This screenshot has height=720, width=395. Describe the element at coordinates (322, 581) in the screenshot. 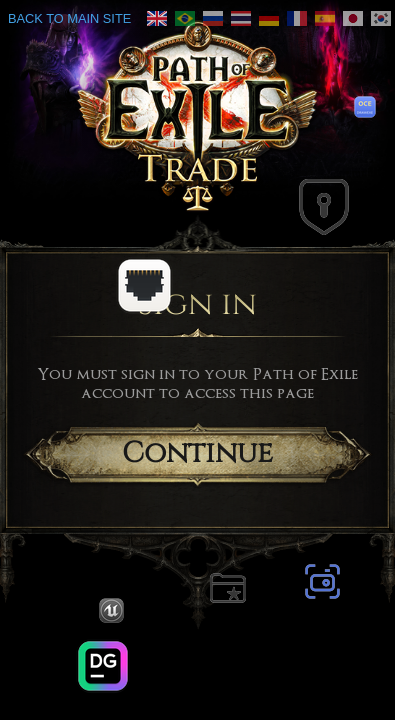

I see `take a screenshot` at that location.